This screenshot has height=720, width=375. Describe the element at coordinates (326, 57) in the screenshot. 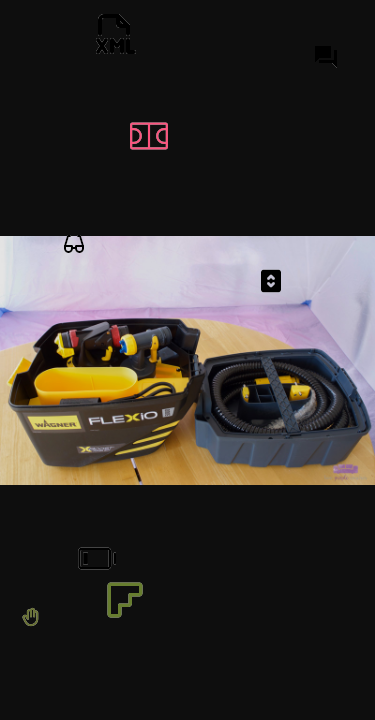

I see `open discussion forum or community chat` at that location.